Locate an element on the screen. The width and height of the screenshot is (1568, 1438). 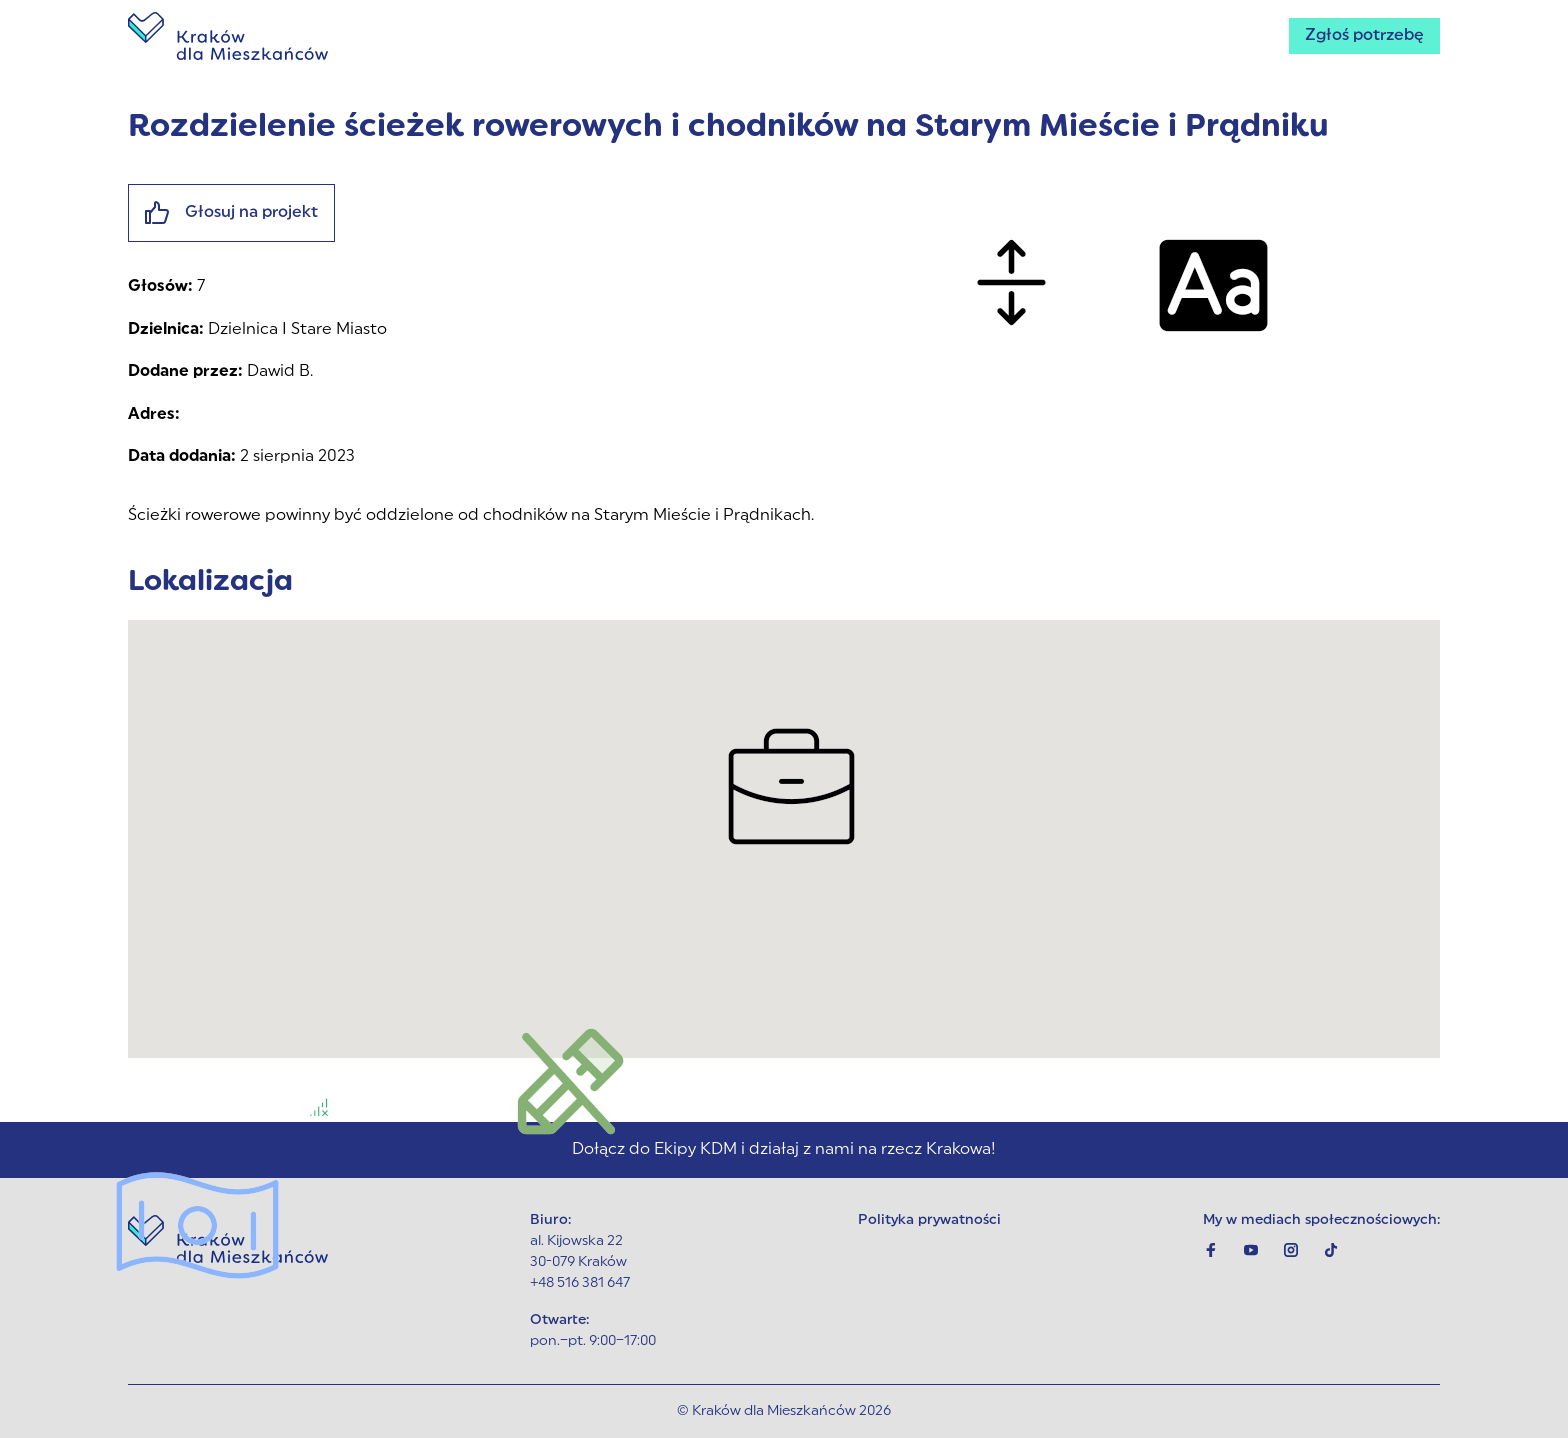
access work or business-related content is located at coordinates (791, 791).